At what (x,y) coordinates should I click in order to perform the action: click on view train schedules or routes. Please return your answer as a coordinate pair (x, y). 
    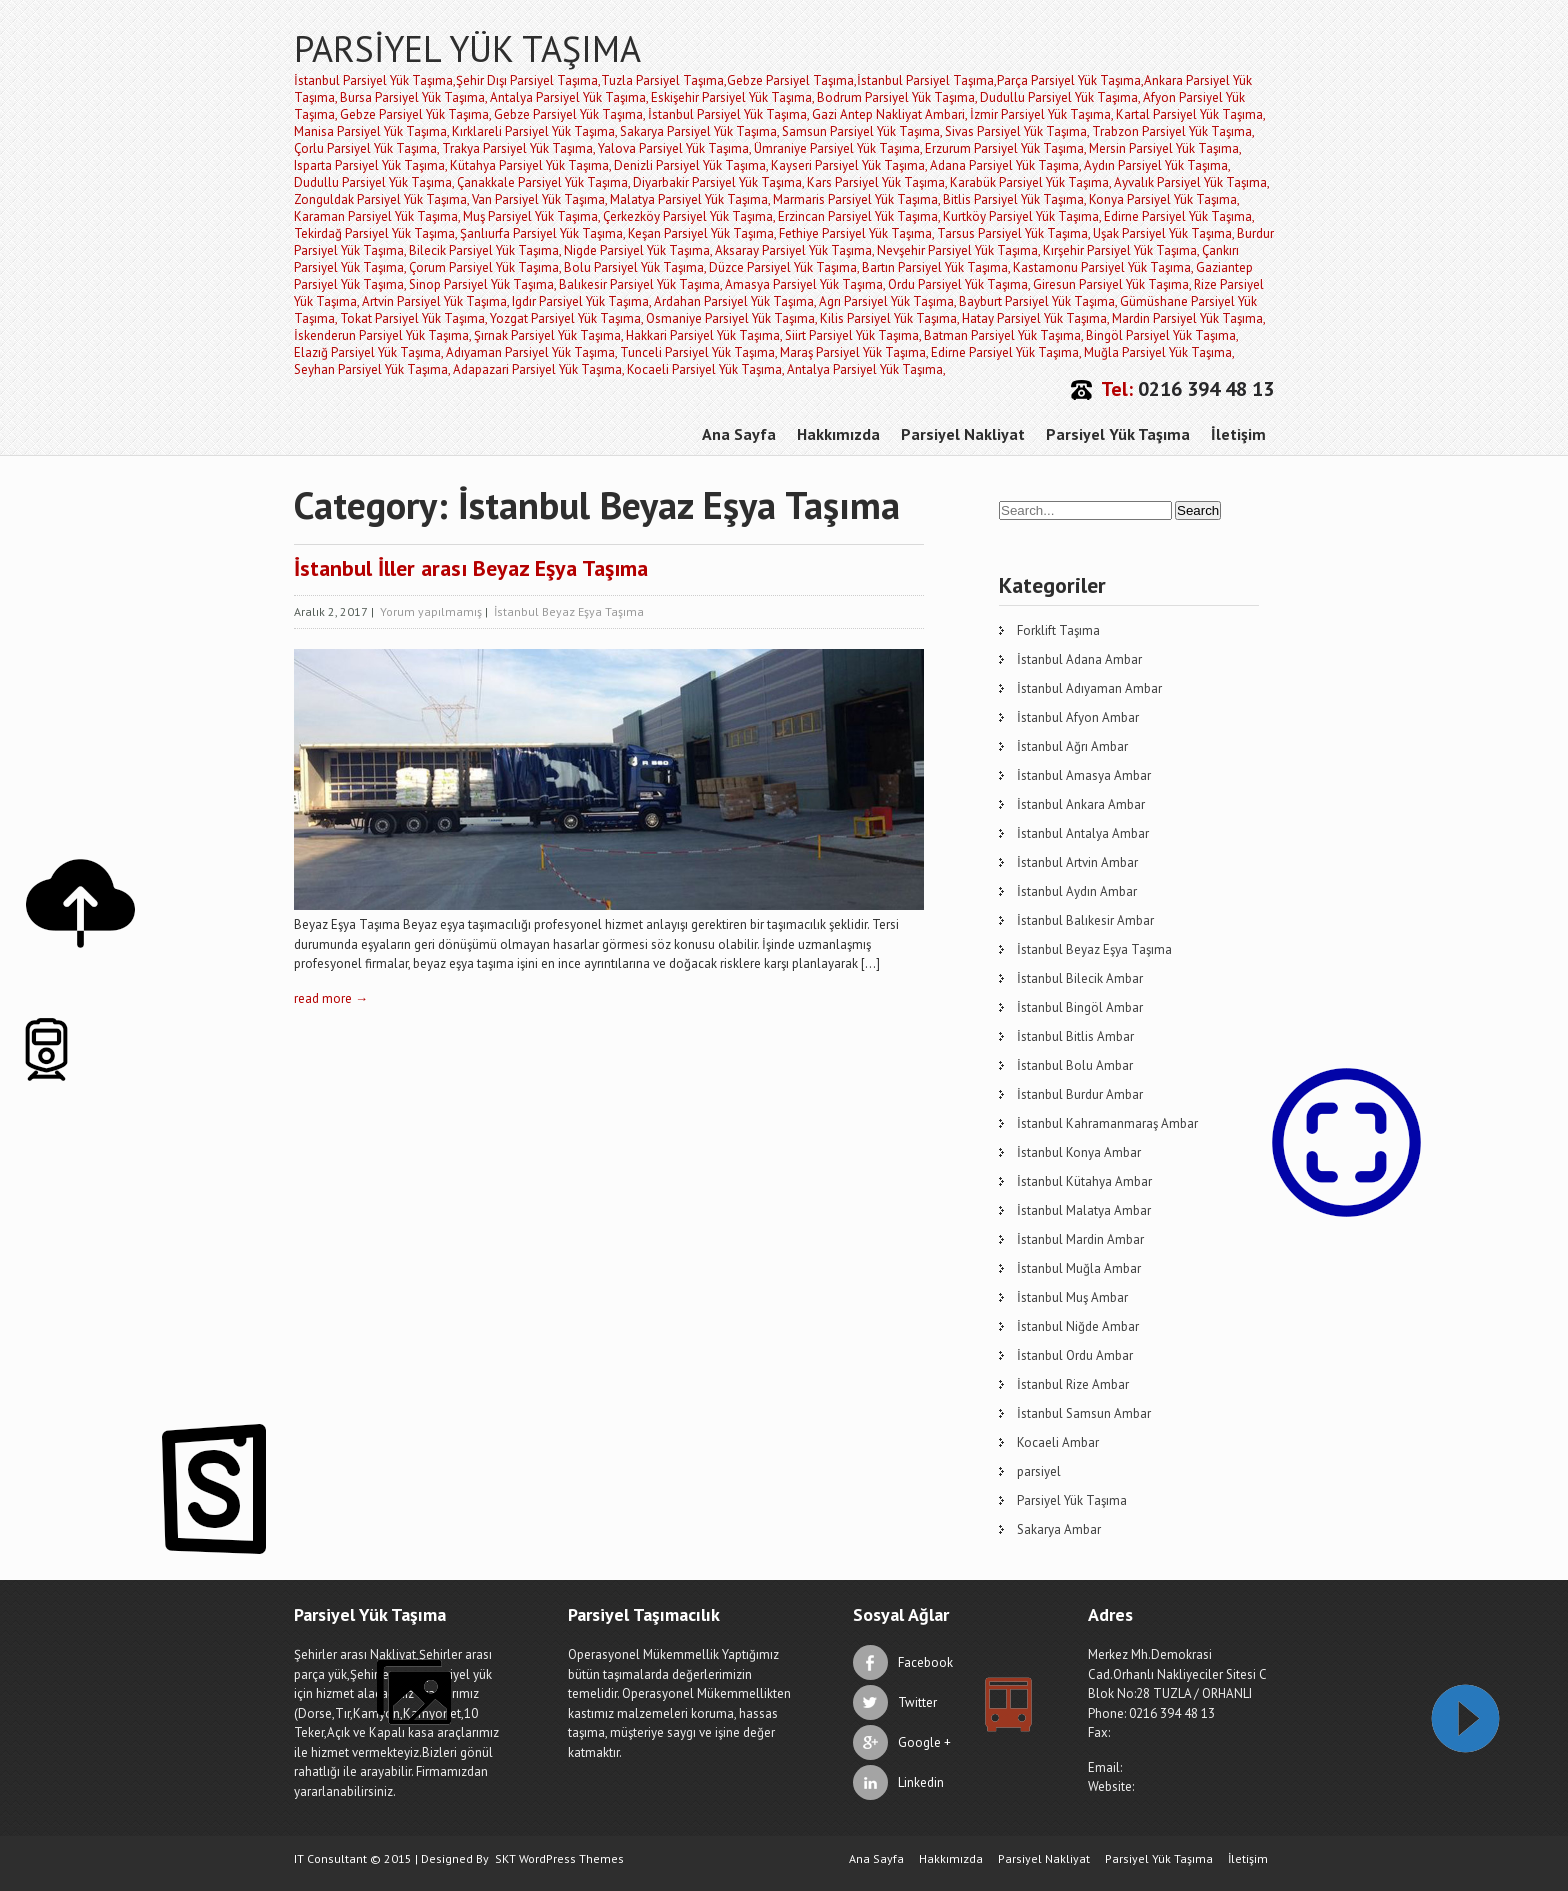
    Looking at the image, I should click on (46, 1049).